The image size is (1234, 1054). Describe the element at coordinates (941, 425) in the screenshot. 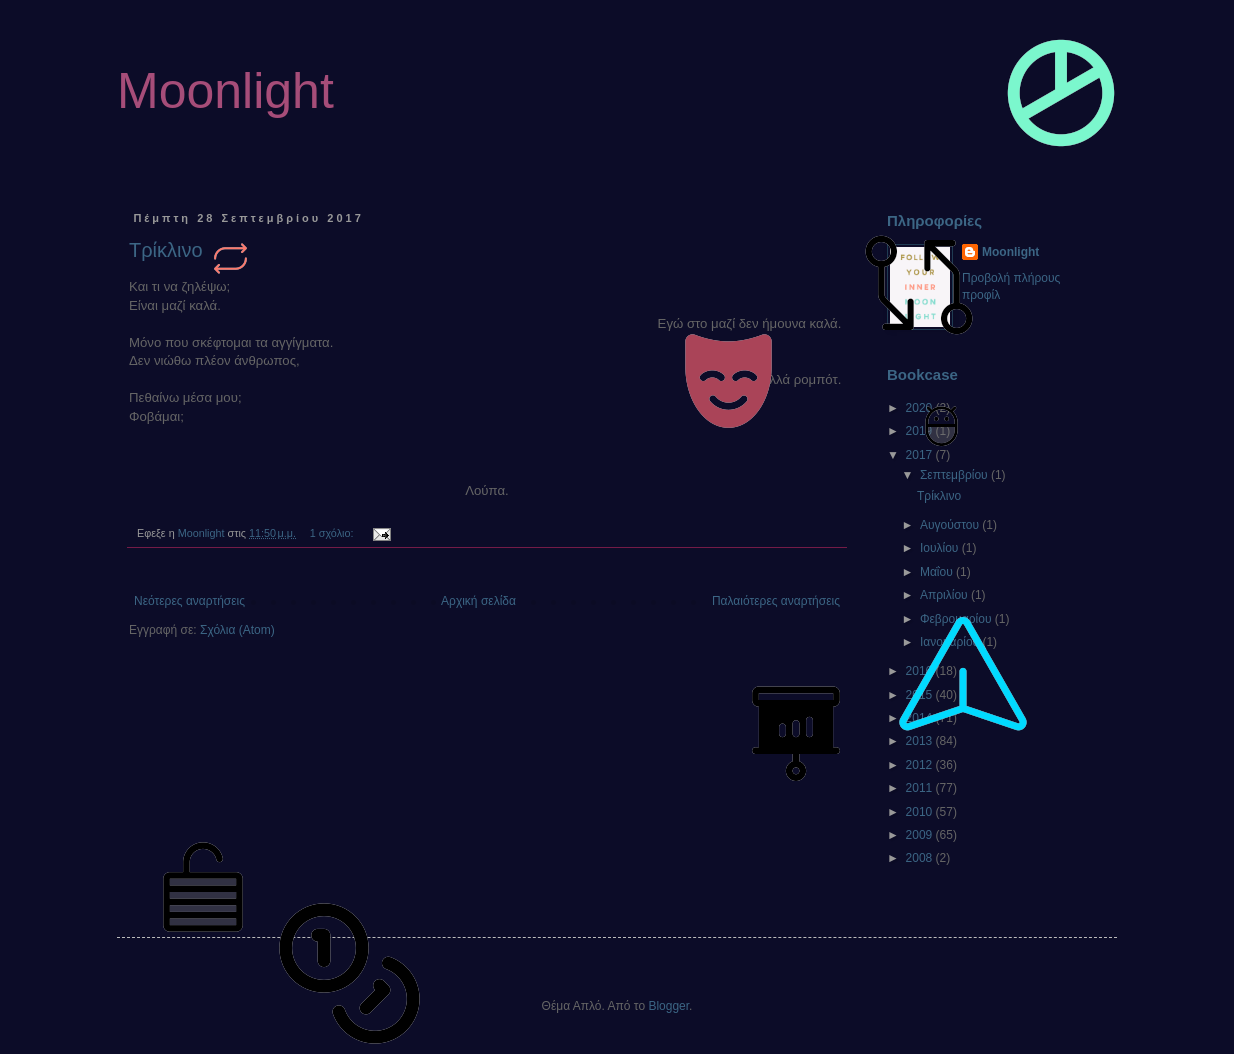

I see `android device or system settings` at that location.